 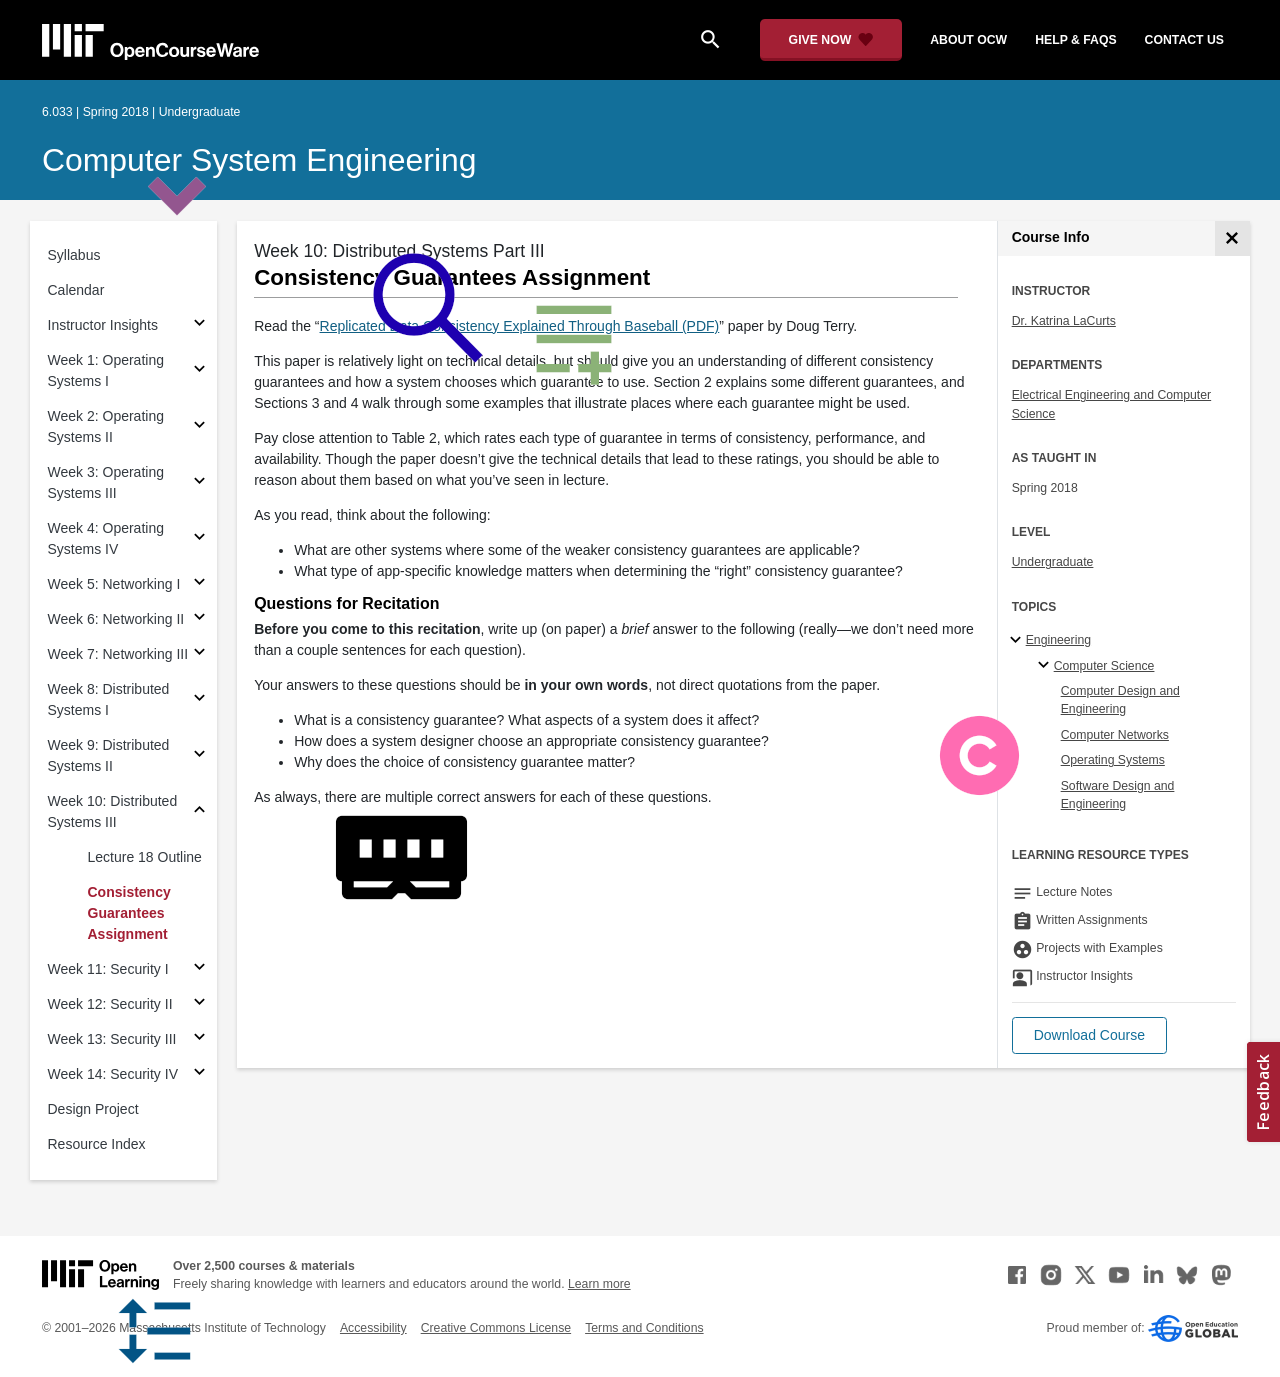 I want to click on indicates copyrighted content, so click(x=979, y=755).